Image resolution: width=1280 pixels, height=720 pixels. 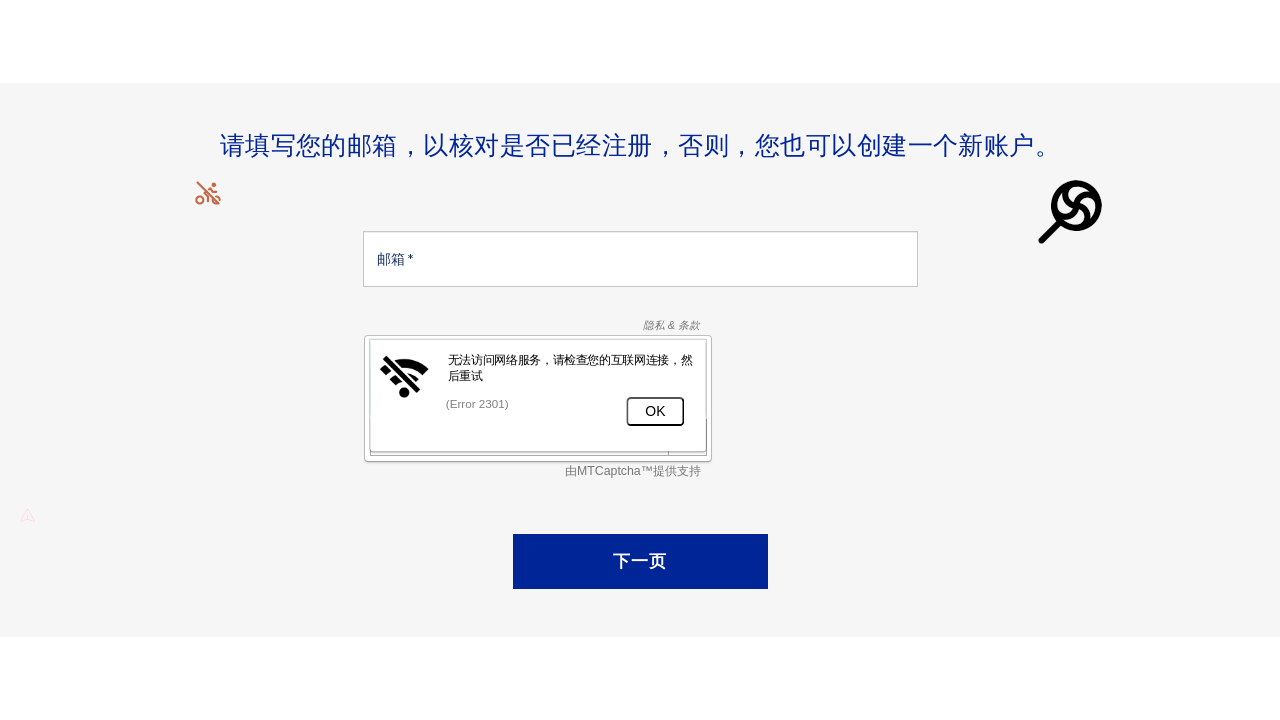 I want to click on bike rental or sharing unavailable, so click(x=208, y=193).